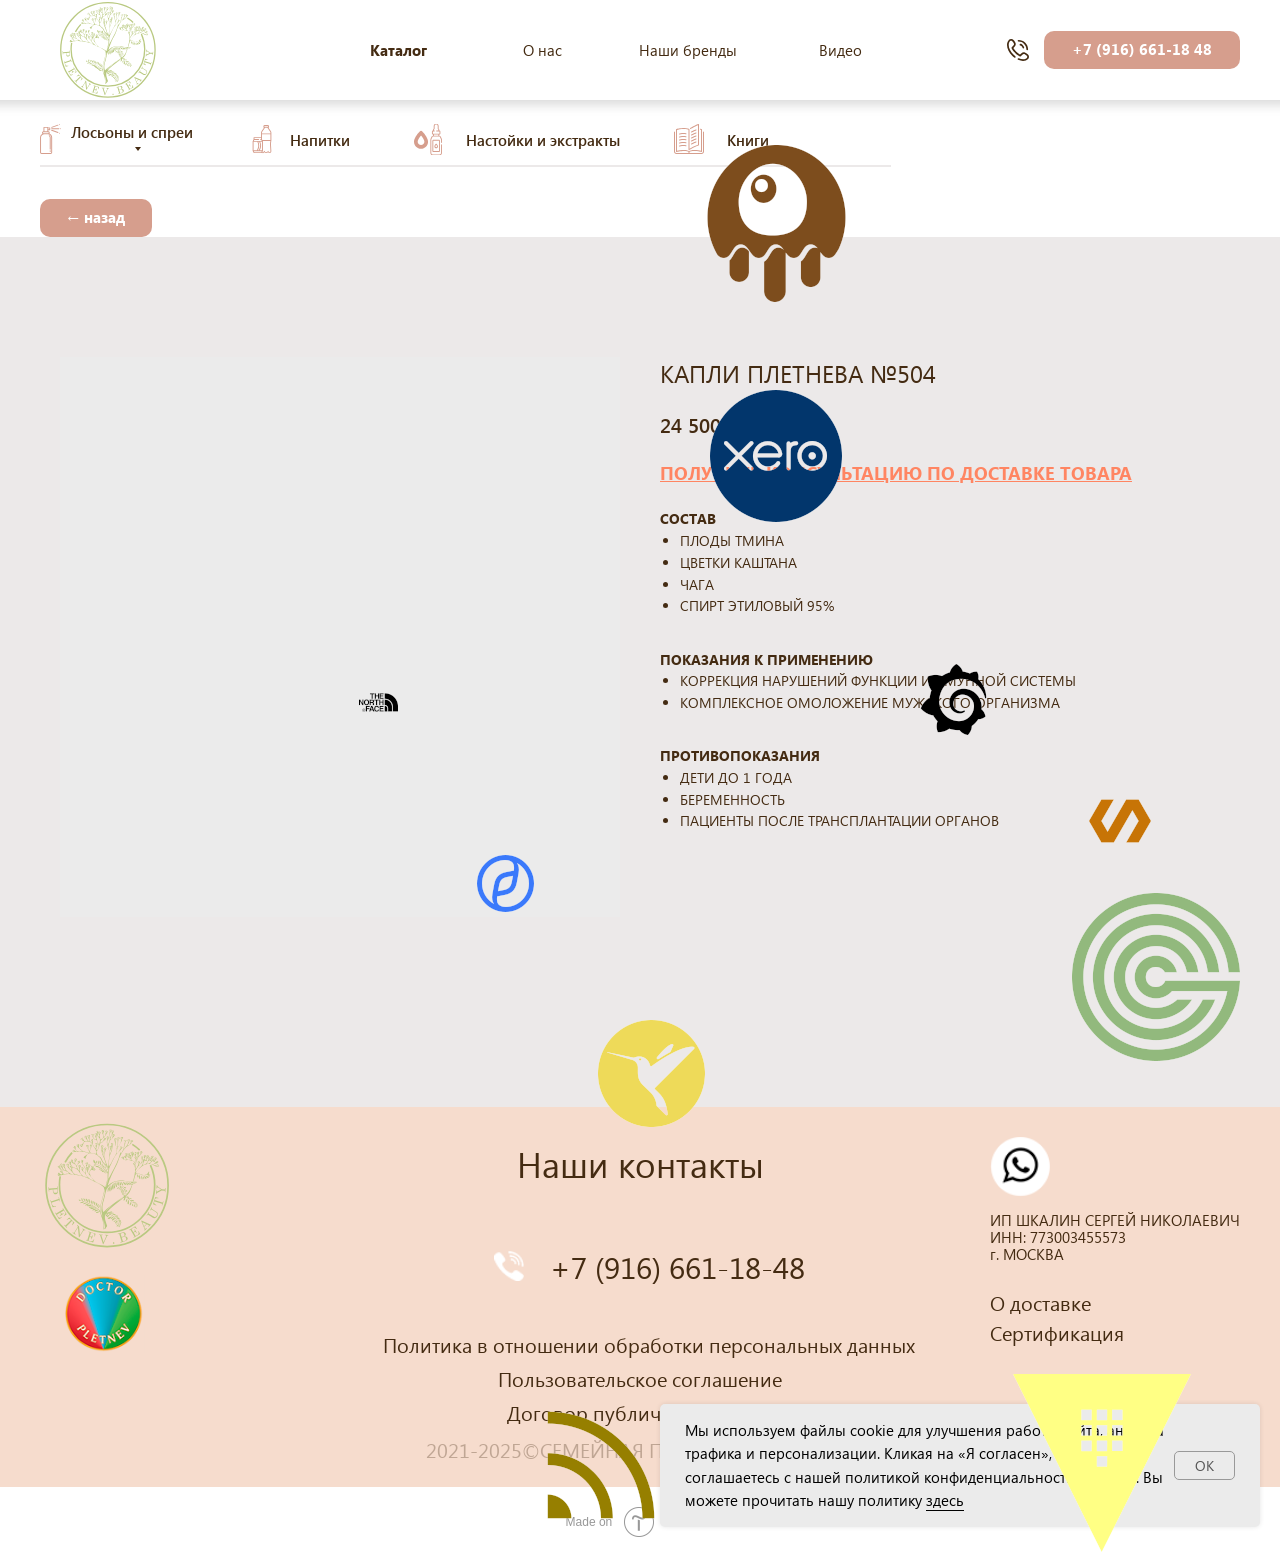 This screenshot has width=1280, height=1557. Describe the element at coordinates (505, 883) in the screenshot. I see `yandex cloud platform logo` at that location.